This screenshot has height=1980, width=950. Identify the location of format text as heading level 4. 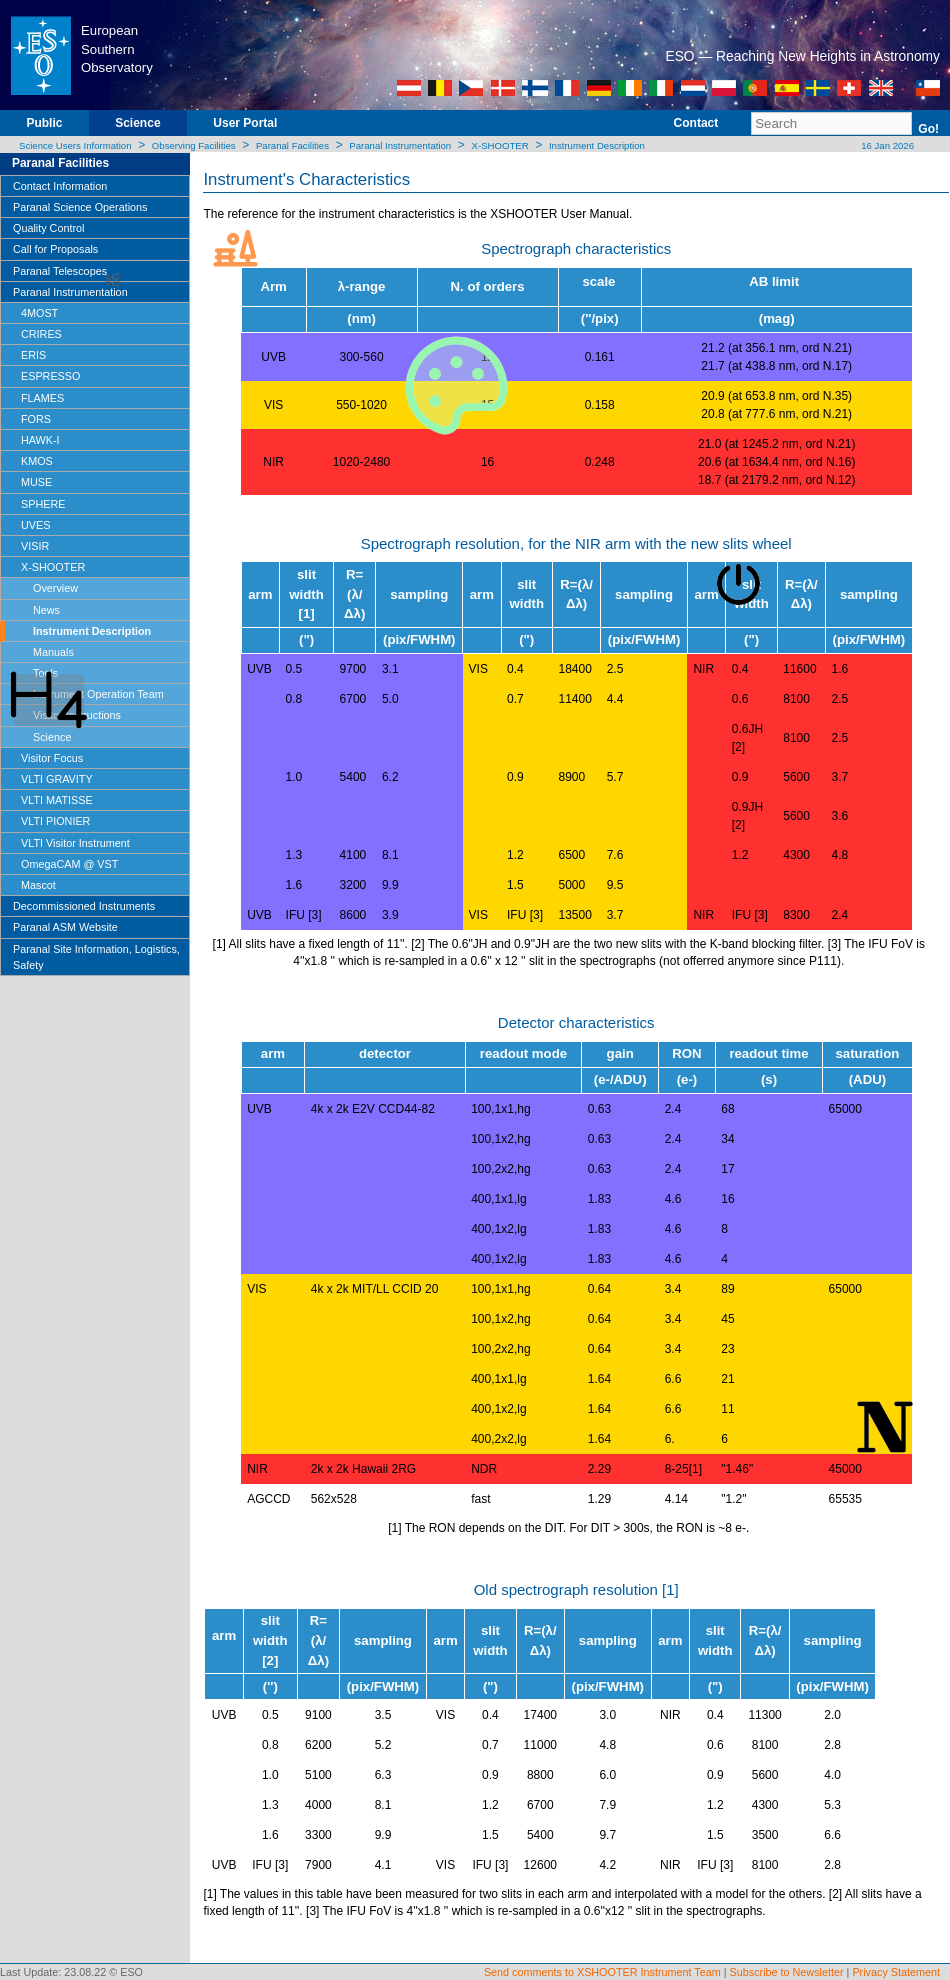
(43, 698).